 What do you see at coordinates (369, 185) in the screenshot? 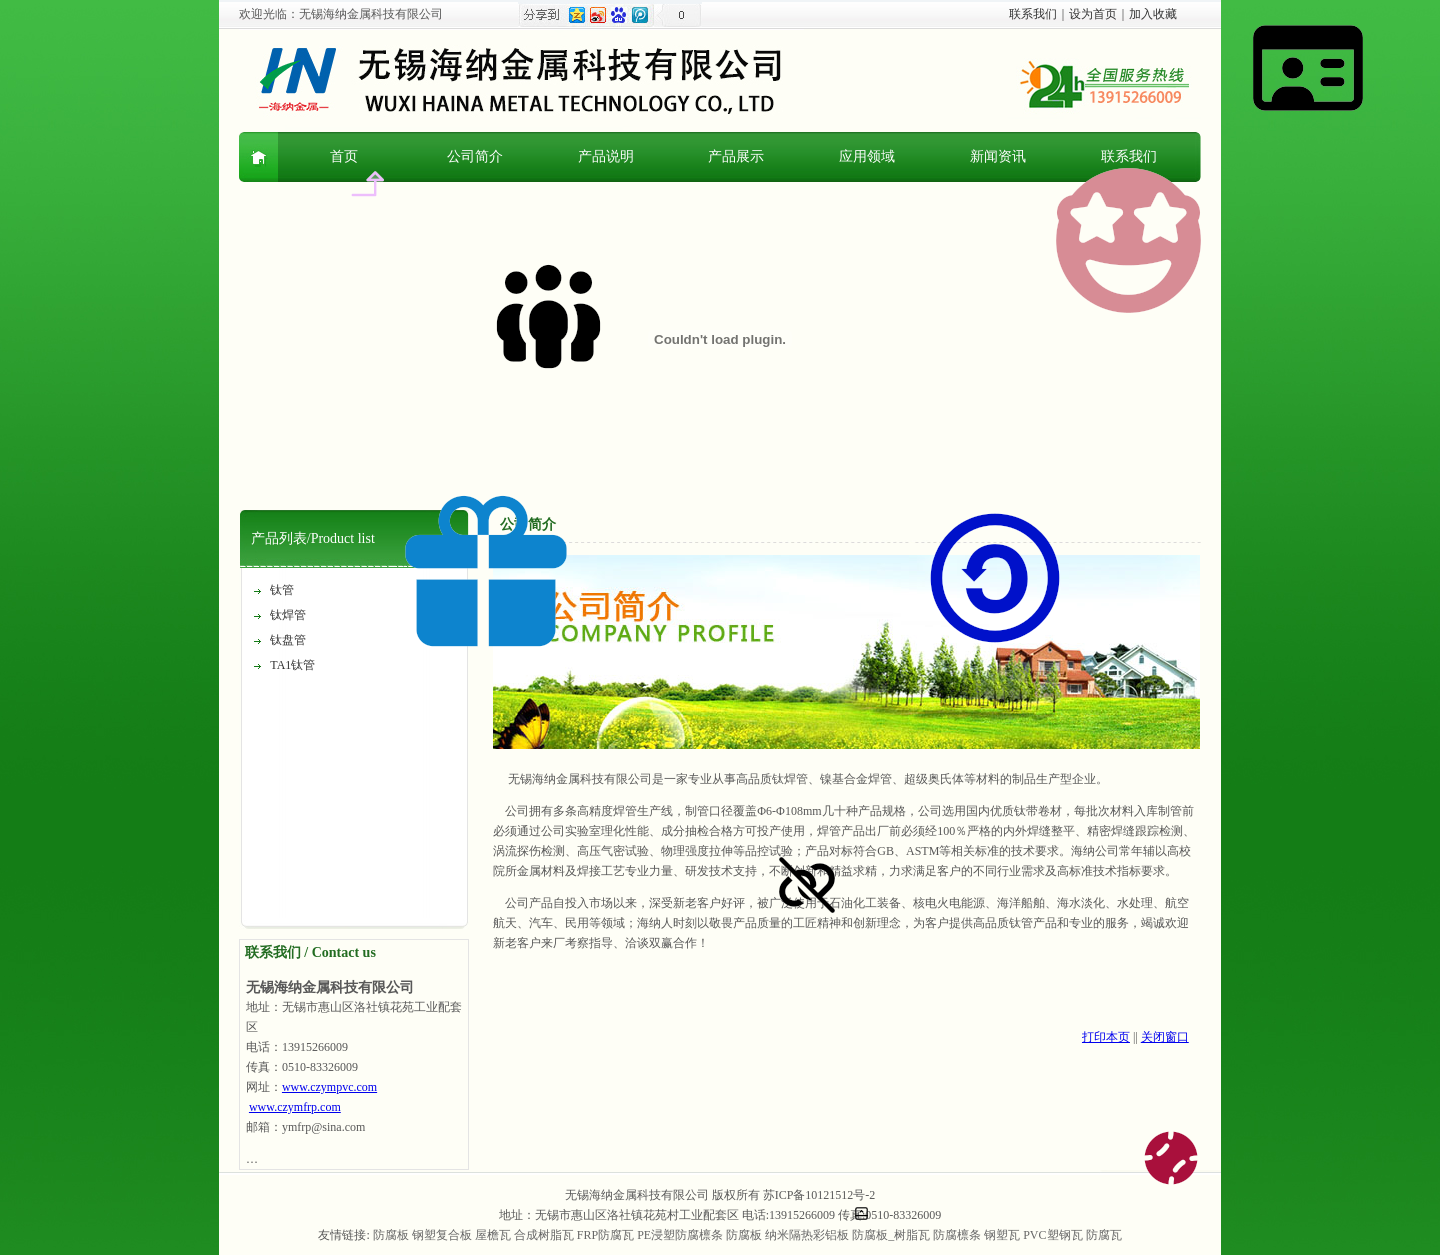
I see `redirect or forward content upward` at bounding box center [369, 185].